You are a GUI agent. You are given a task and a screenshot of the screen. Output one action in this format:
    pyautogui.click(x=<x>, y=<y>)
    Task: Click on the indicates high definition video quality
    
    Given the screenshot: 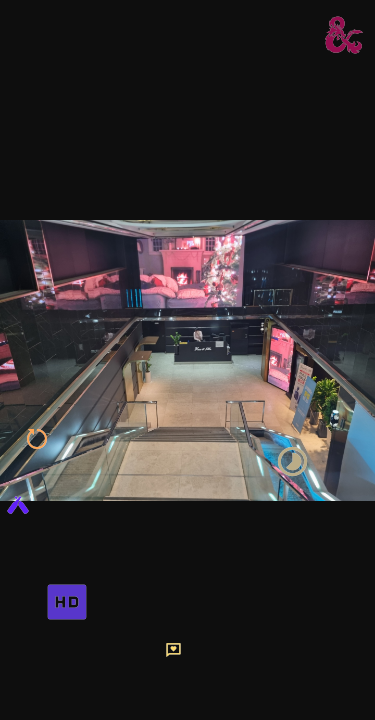 What is the action you would take?
    pyautogui.click(x=67, y=602)
    